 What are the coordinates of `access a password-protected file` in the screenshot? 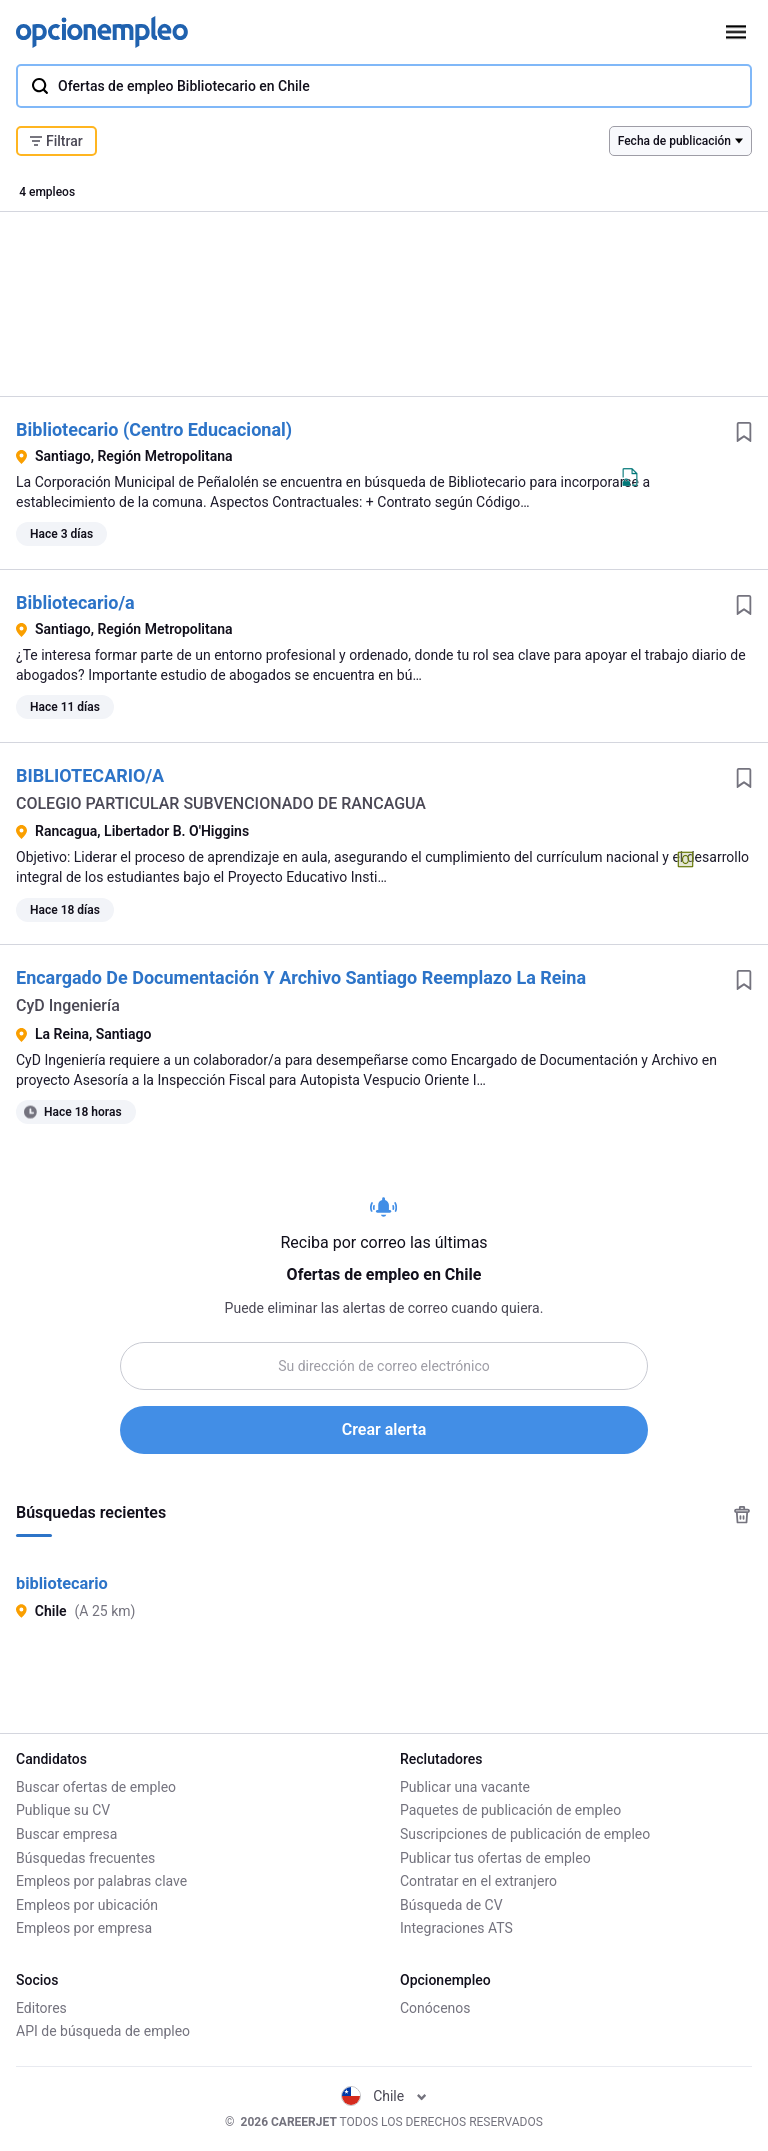 It's located at (630, 477).